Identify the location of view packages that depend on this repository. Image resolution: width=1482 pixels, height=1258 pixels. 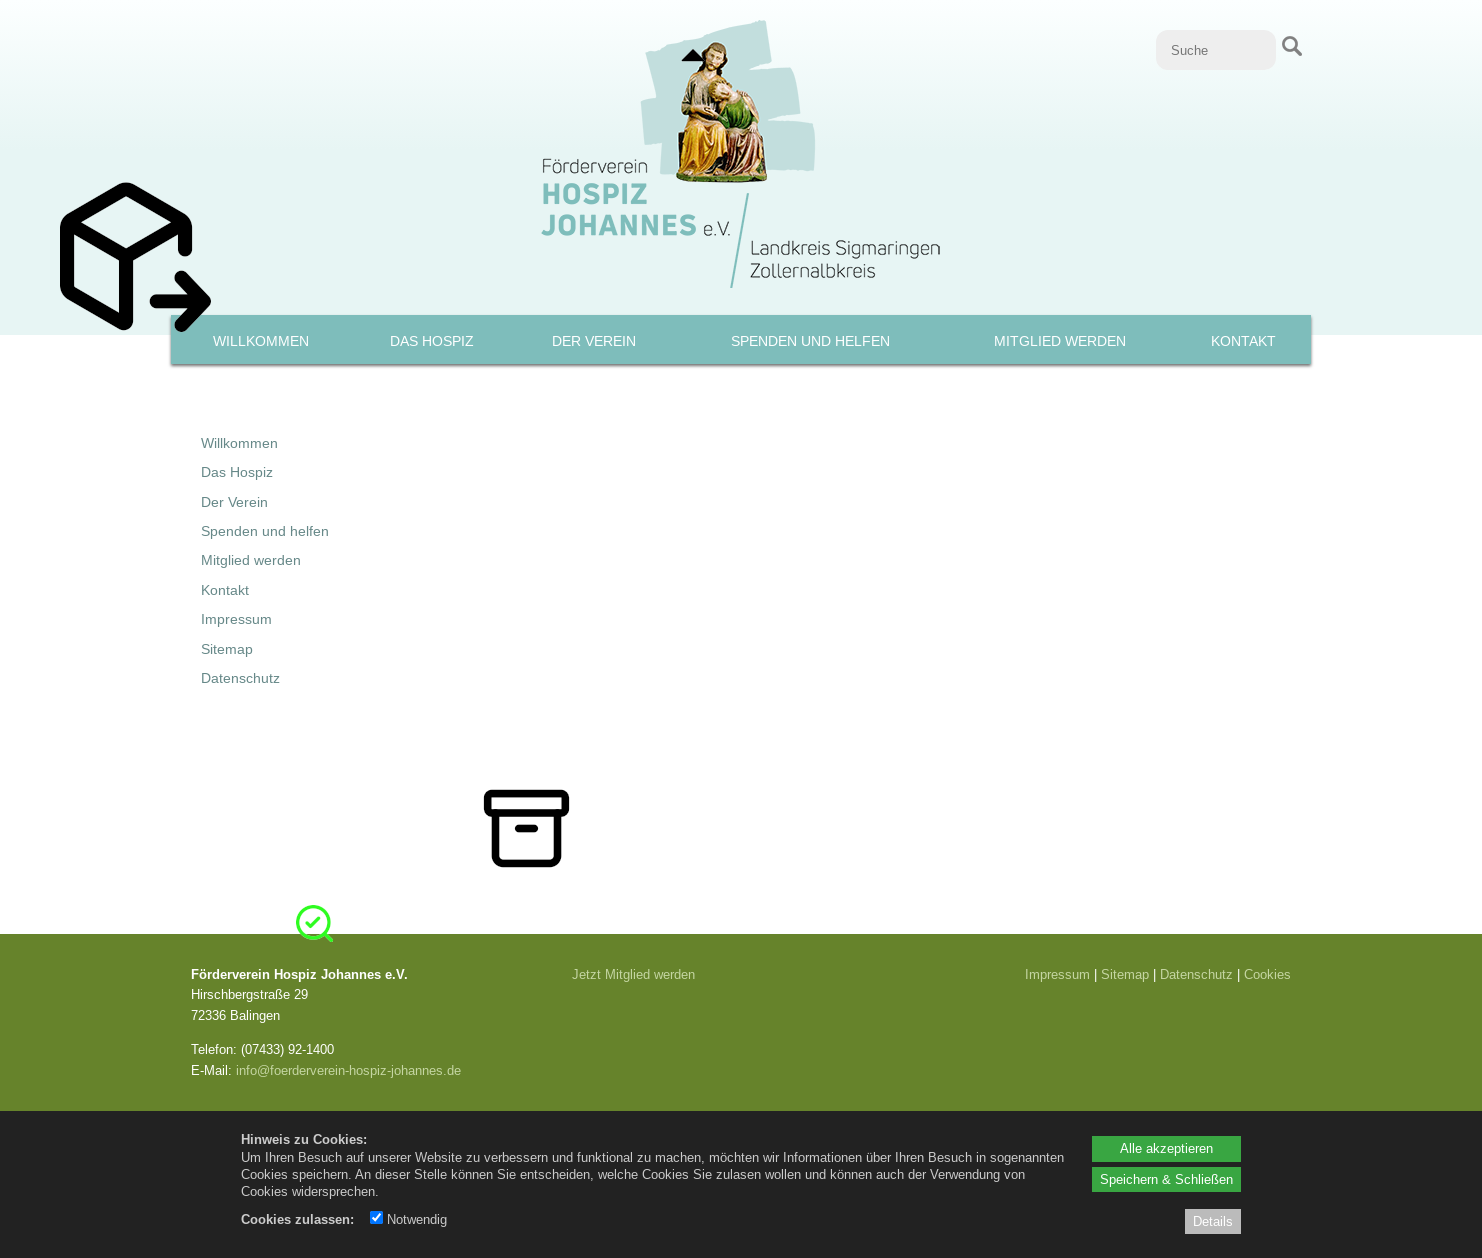
(135, 256).